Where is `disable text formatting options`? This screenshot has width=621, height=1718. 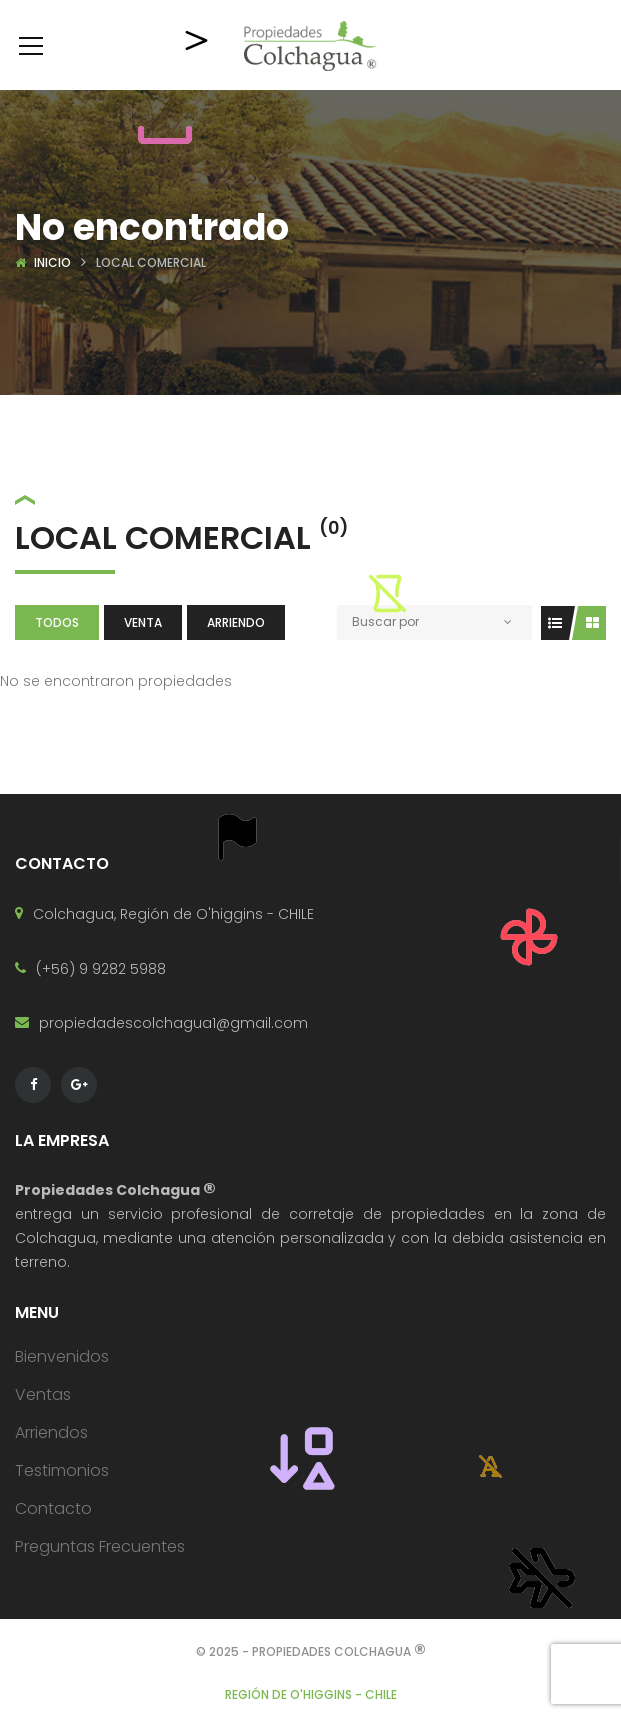
disable text formatting options is located at coordinates (490, 1466).